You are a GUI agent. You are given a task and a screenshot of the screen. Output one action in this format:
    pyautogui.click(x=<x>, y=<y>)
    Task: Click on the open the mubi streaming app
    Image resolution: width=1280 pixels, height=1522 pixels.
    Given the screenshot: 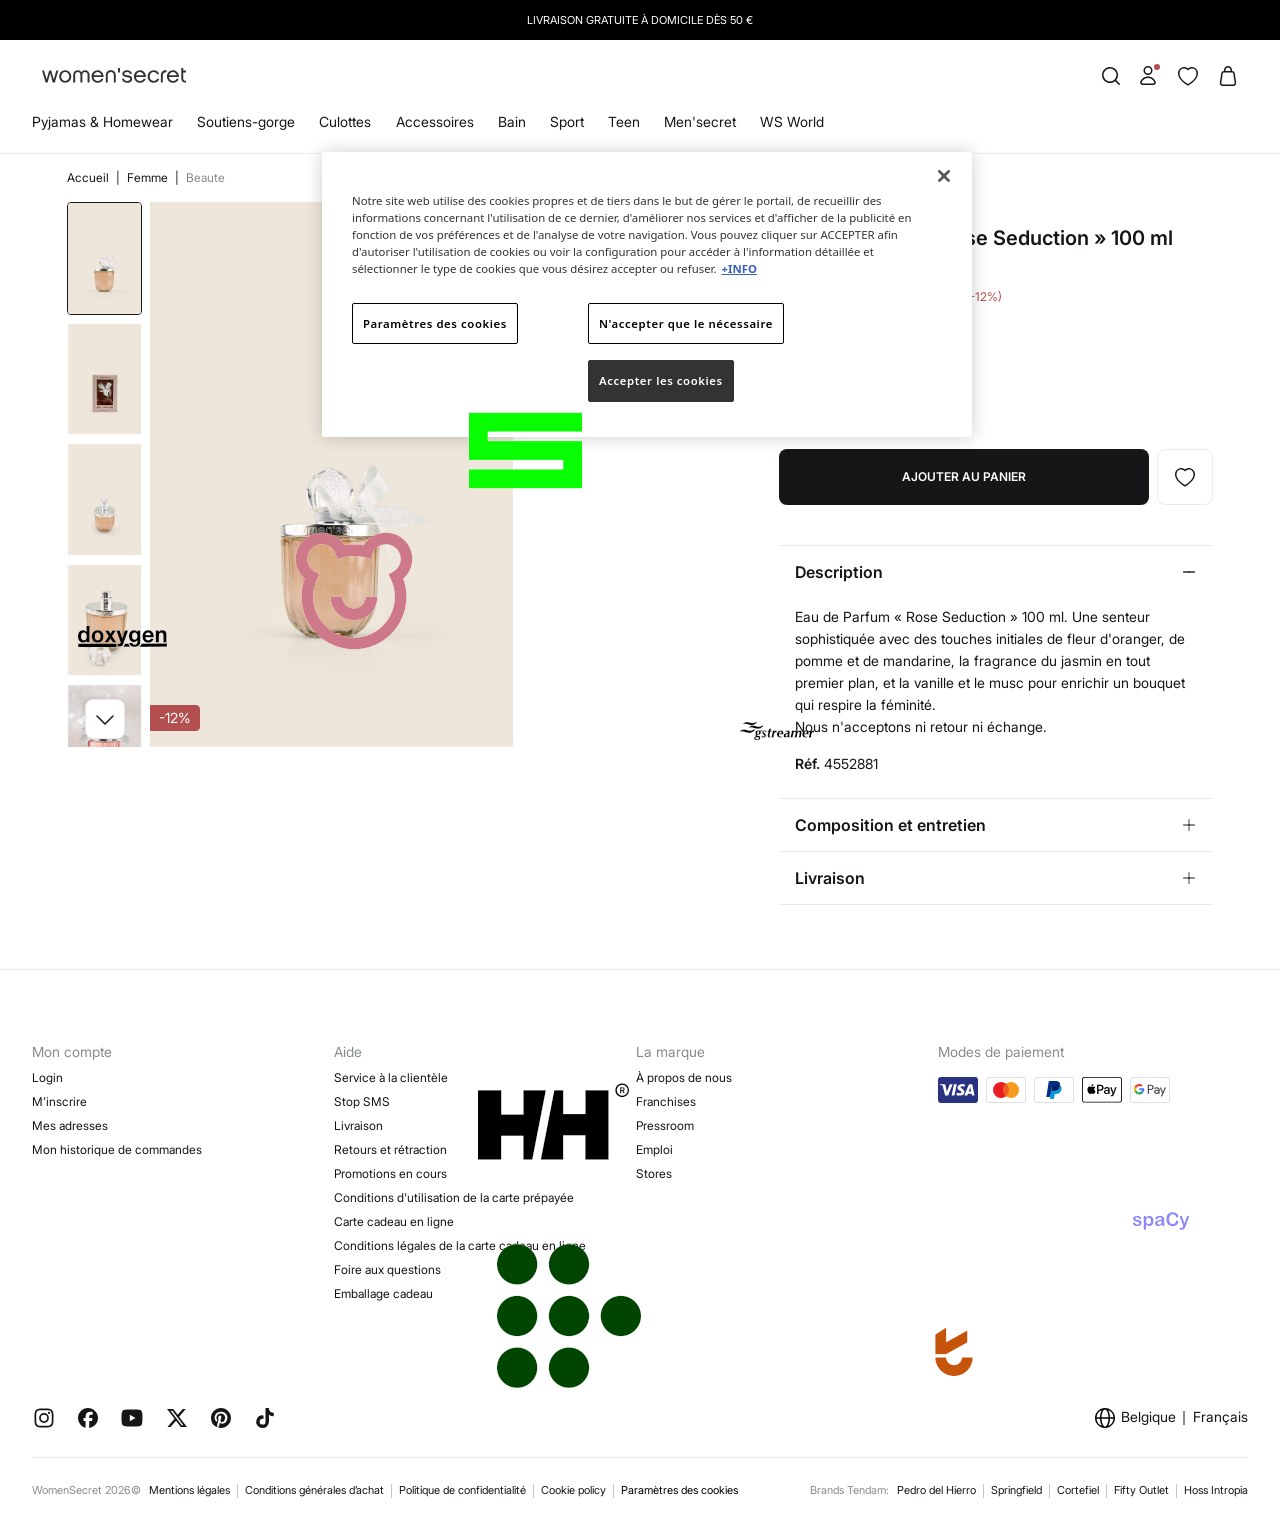 What is the action you would take?
    pyautogui.click(x=569, y=1316)
    